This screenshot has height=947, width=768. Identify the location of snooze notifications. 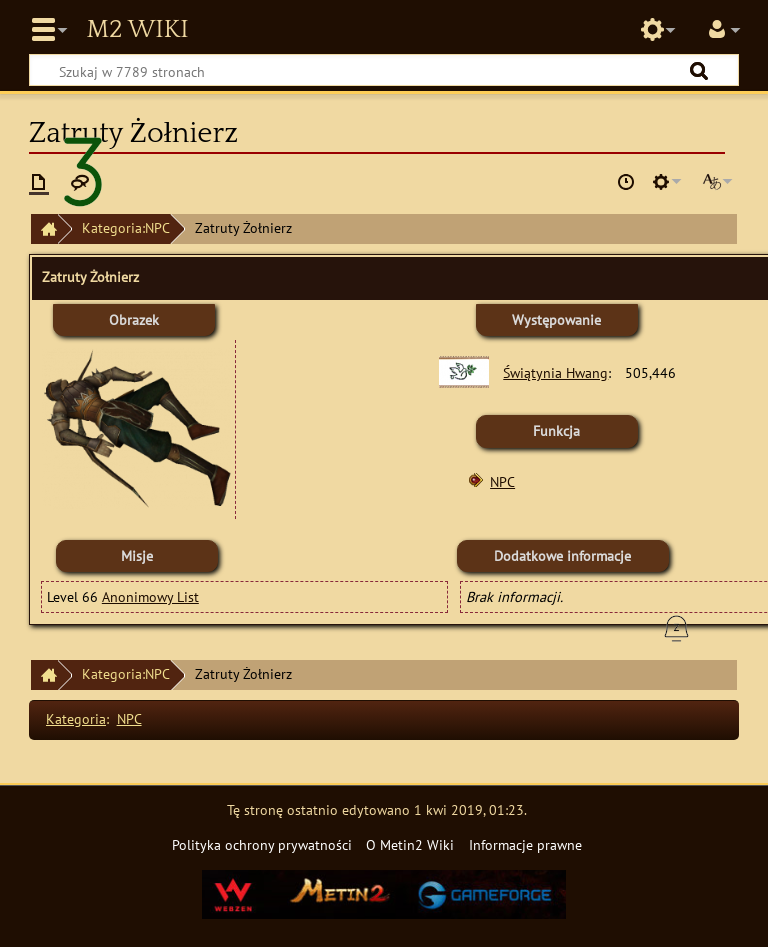
(676, 628).